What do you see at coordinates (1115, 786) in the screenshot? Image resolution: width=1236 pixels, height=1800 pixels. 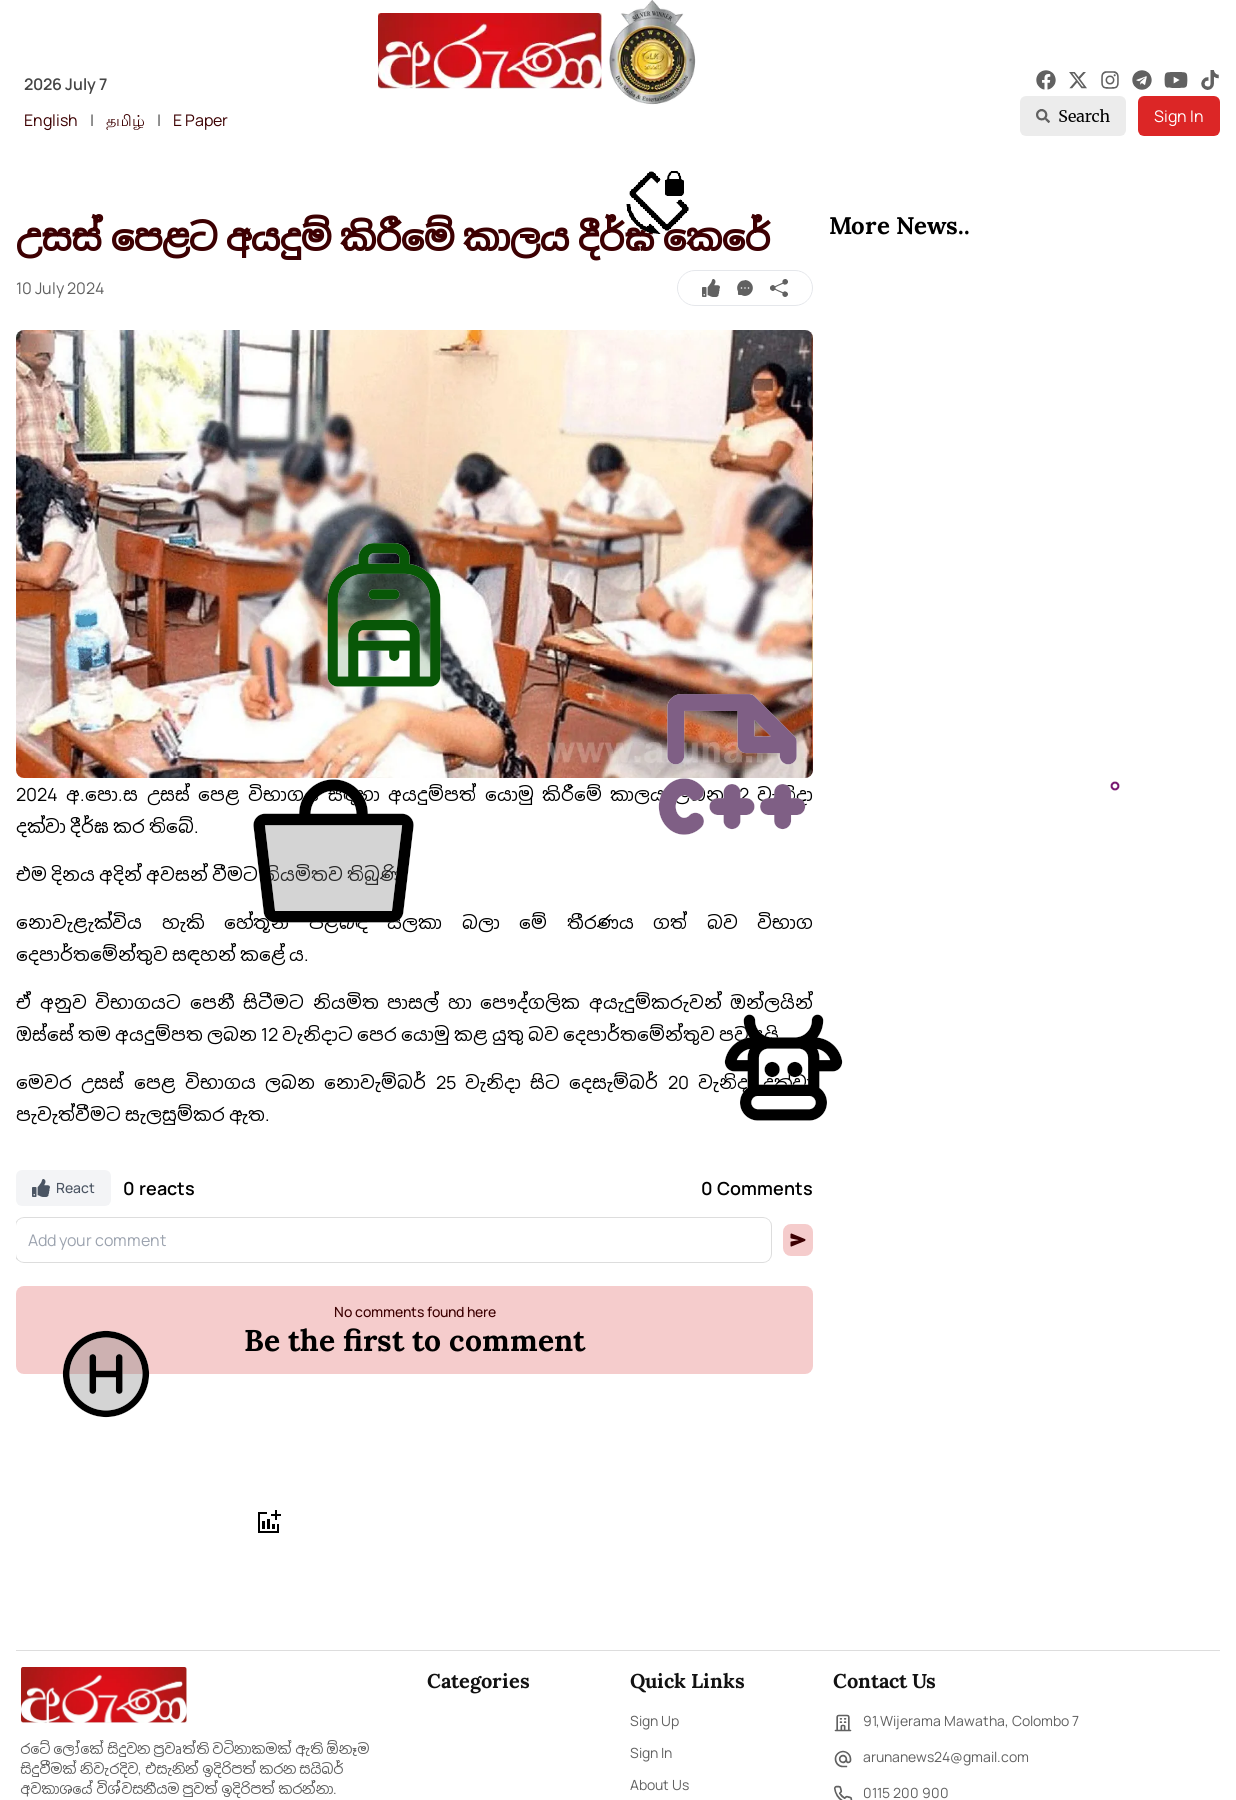 I see `unselected radio button option` at bounding box center [1115, 786].